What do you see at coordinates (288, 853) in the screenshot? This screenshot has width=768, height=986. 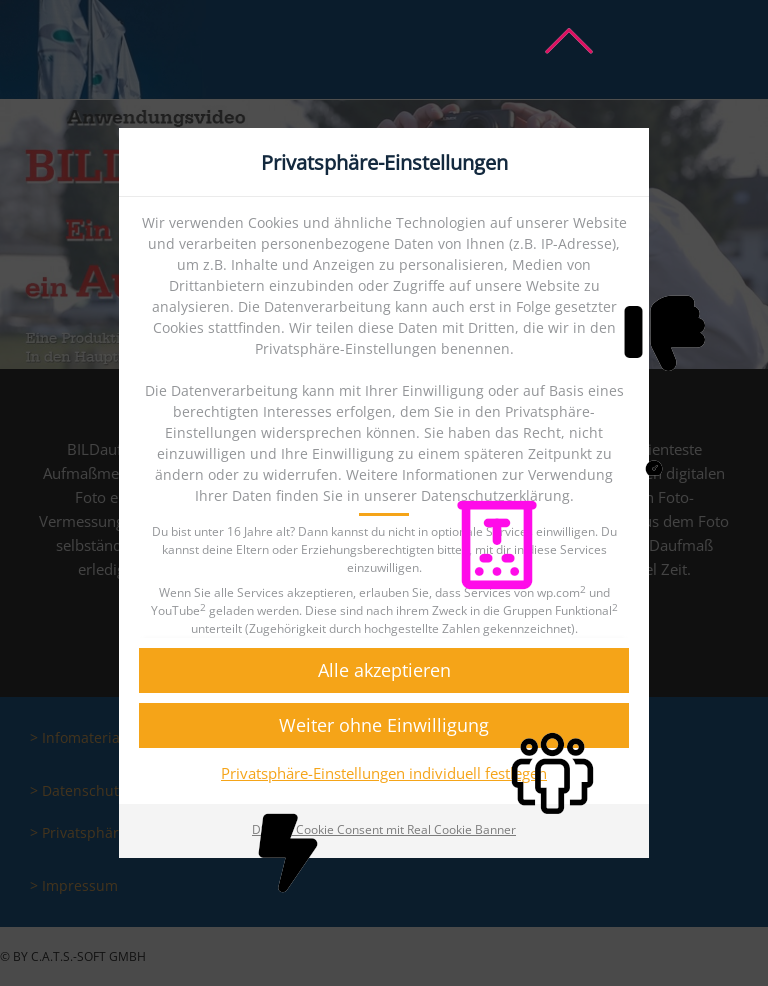 I see `indicates flash or quick action mode` at bounding box center [288, 853].